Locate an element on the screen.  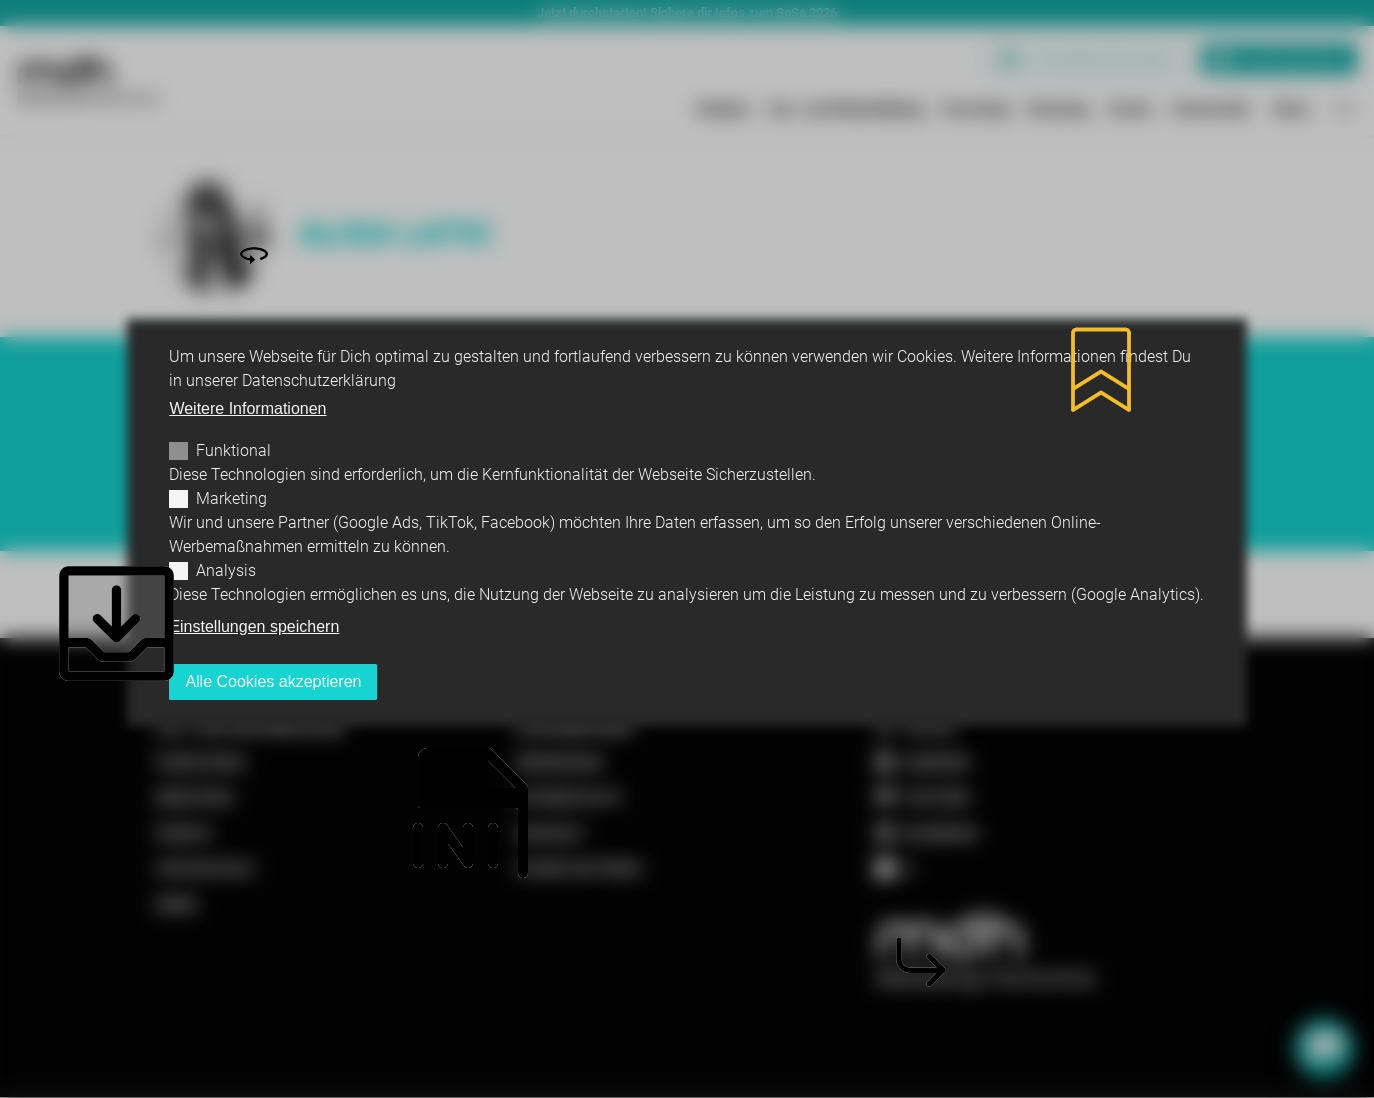
view 360-degree panorama or image is located at coordinates (254, 254).